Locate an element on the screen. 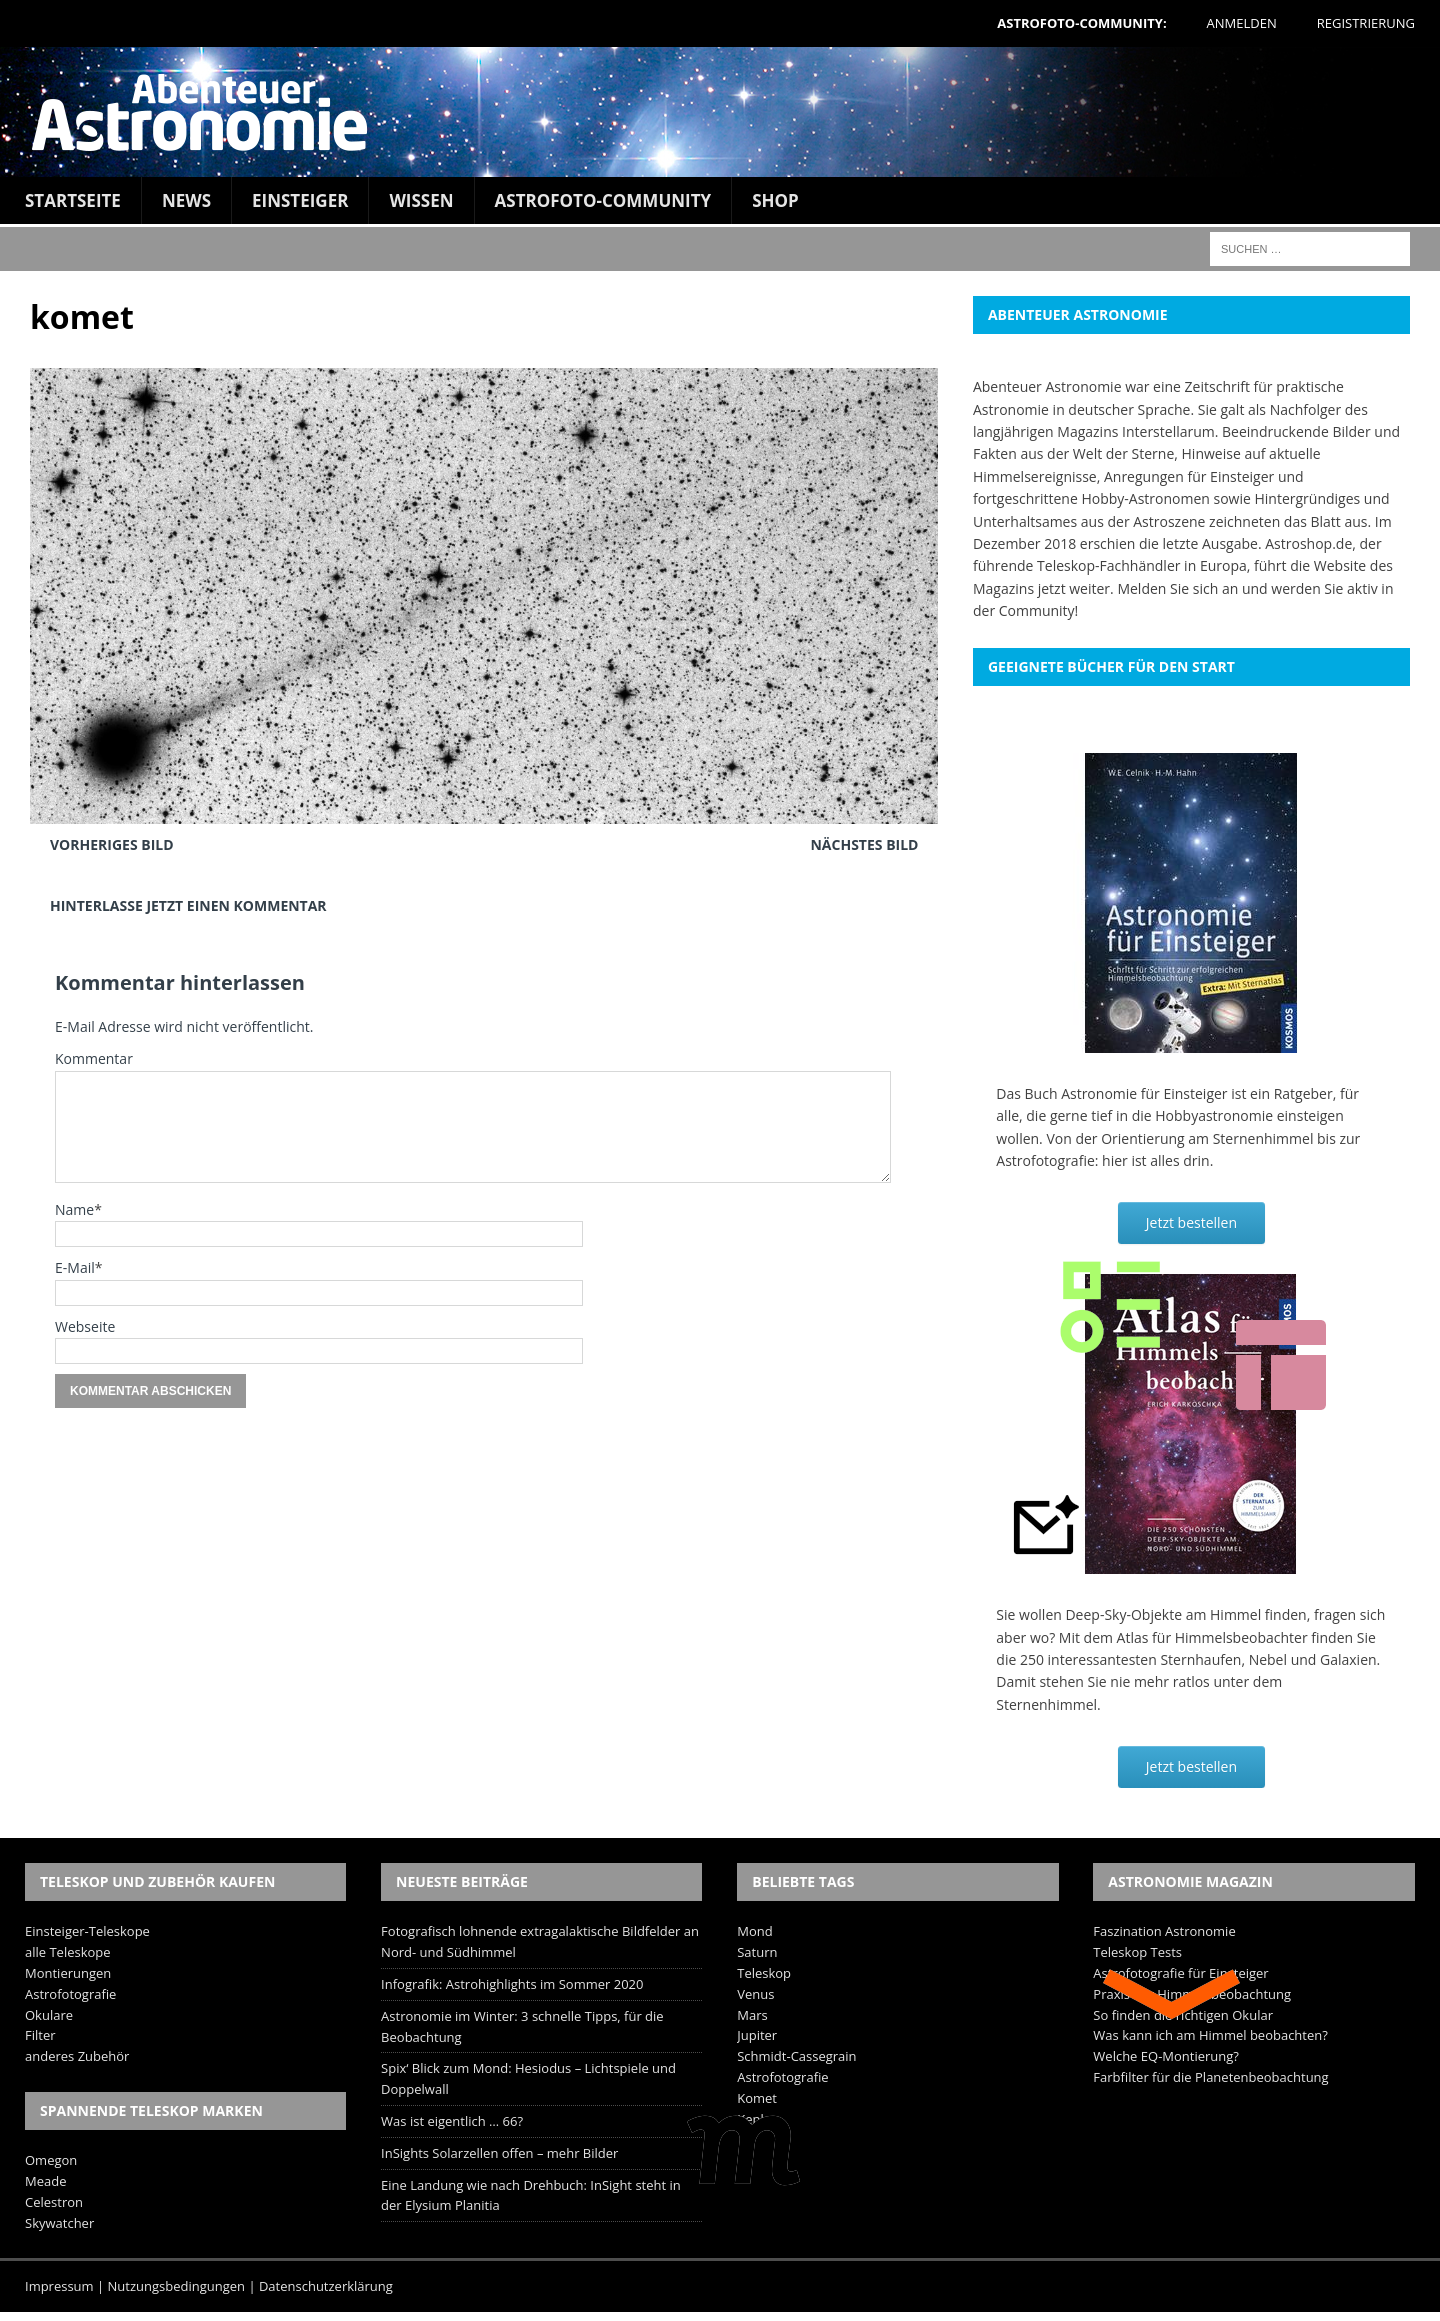 This screenshot has width=1440, height=2321. view list with mixed content types is located at coordinates (1111, 1304).